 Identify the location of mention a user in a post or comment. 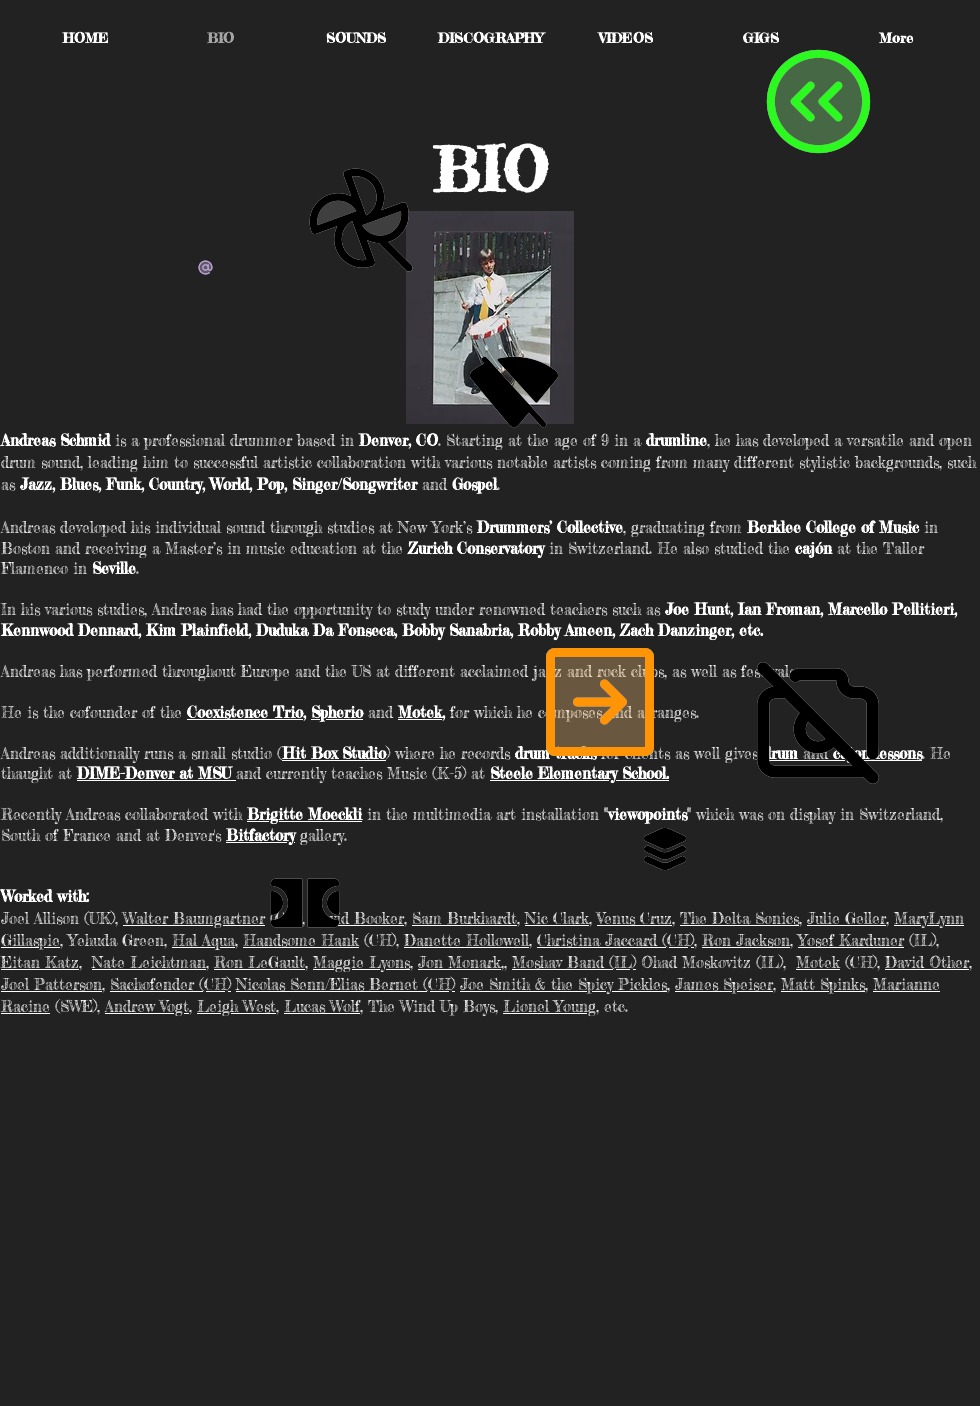
(205, 267).